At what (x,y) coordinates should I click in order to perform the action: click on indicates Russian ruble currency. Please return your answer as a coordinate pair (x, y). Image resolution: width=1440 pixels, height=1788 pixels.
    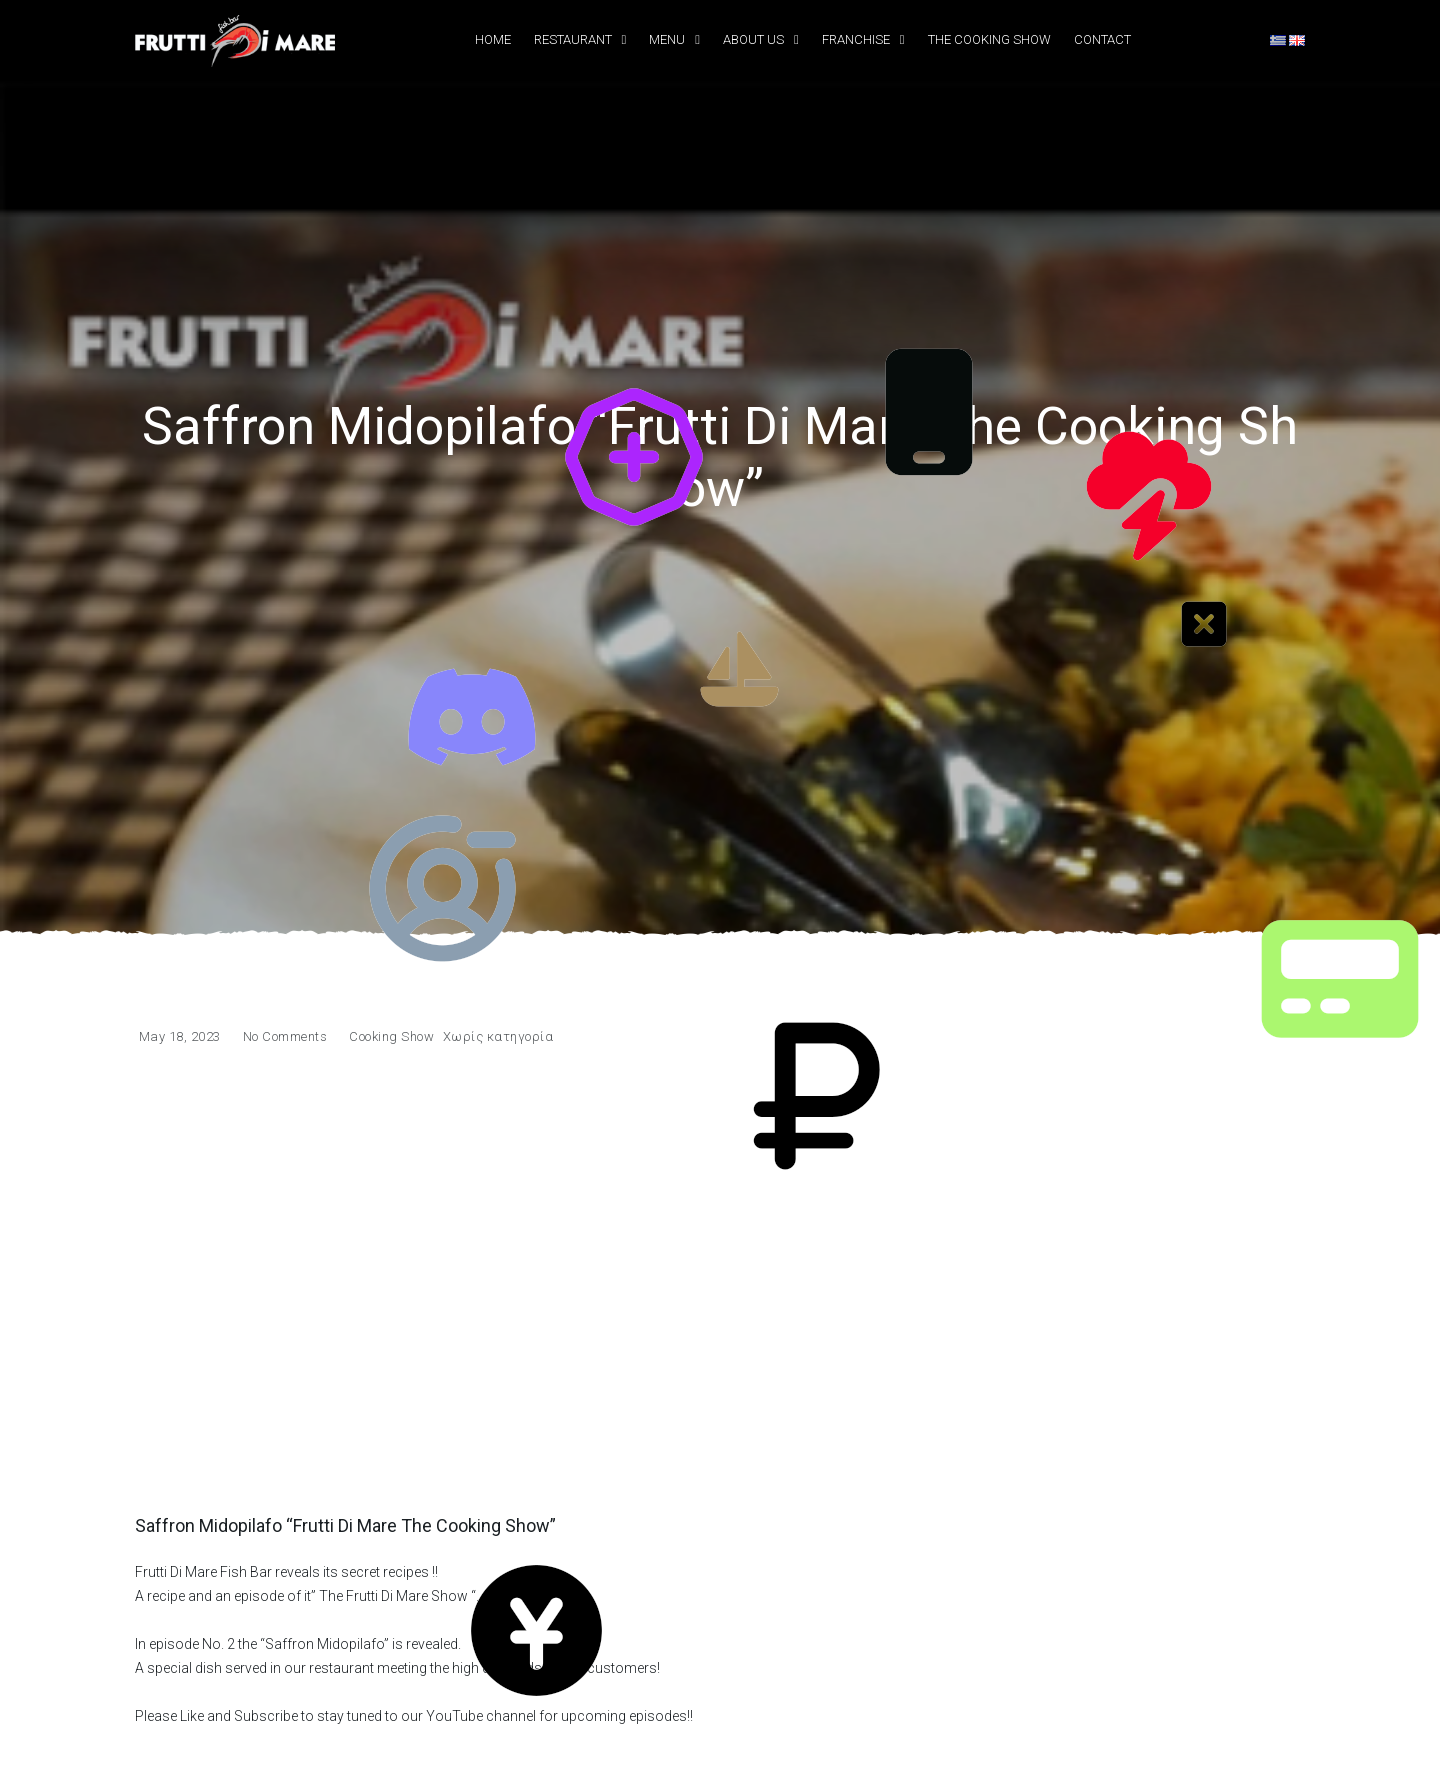
    Looking at the image, I should click on (822, 1096).